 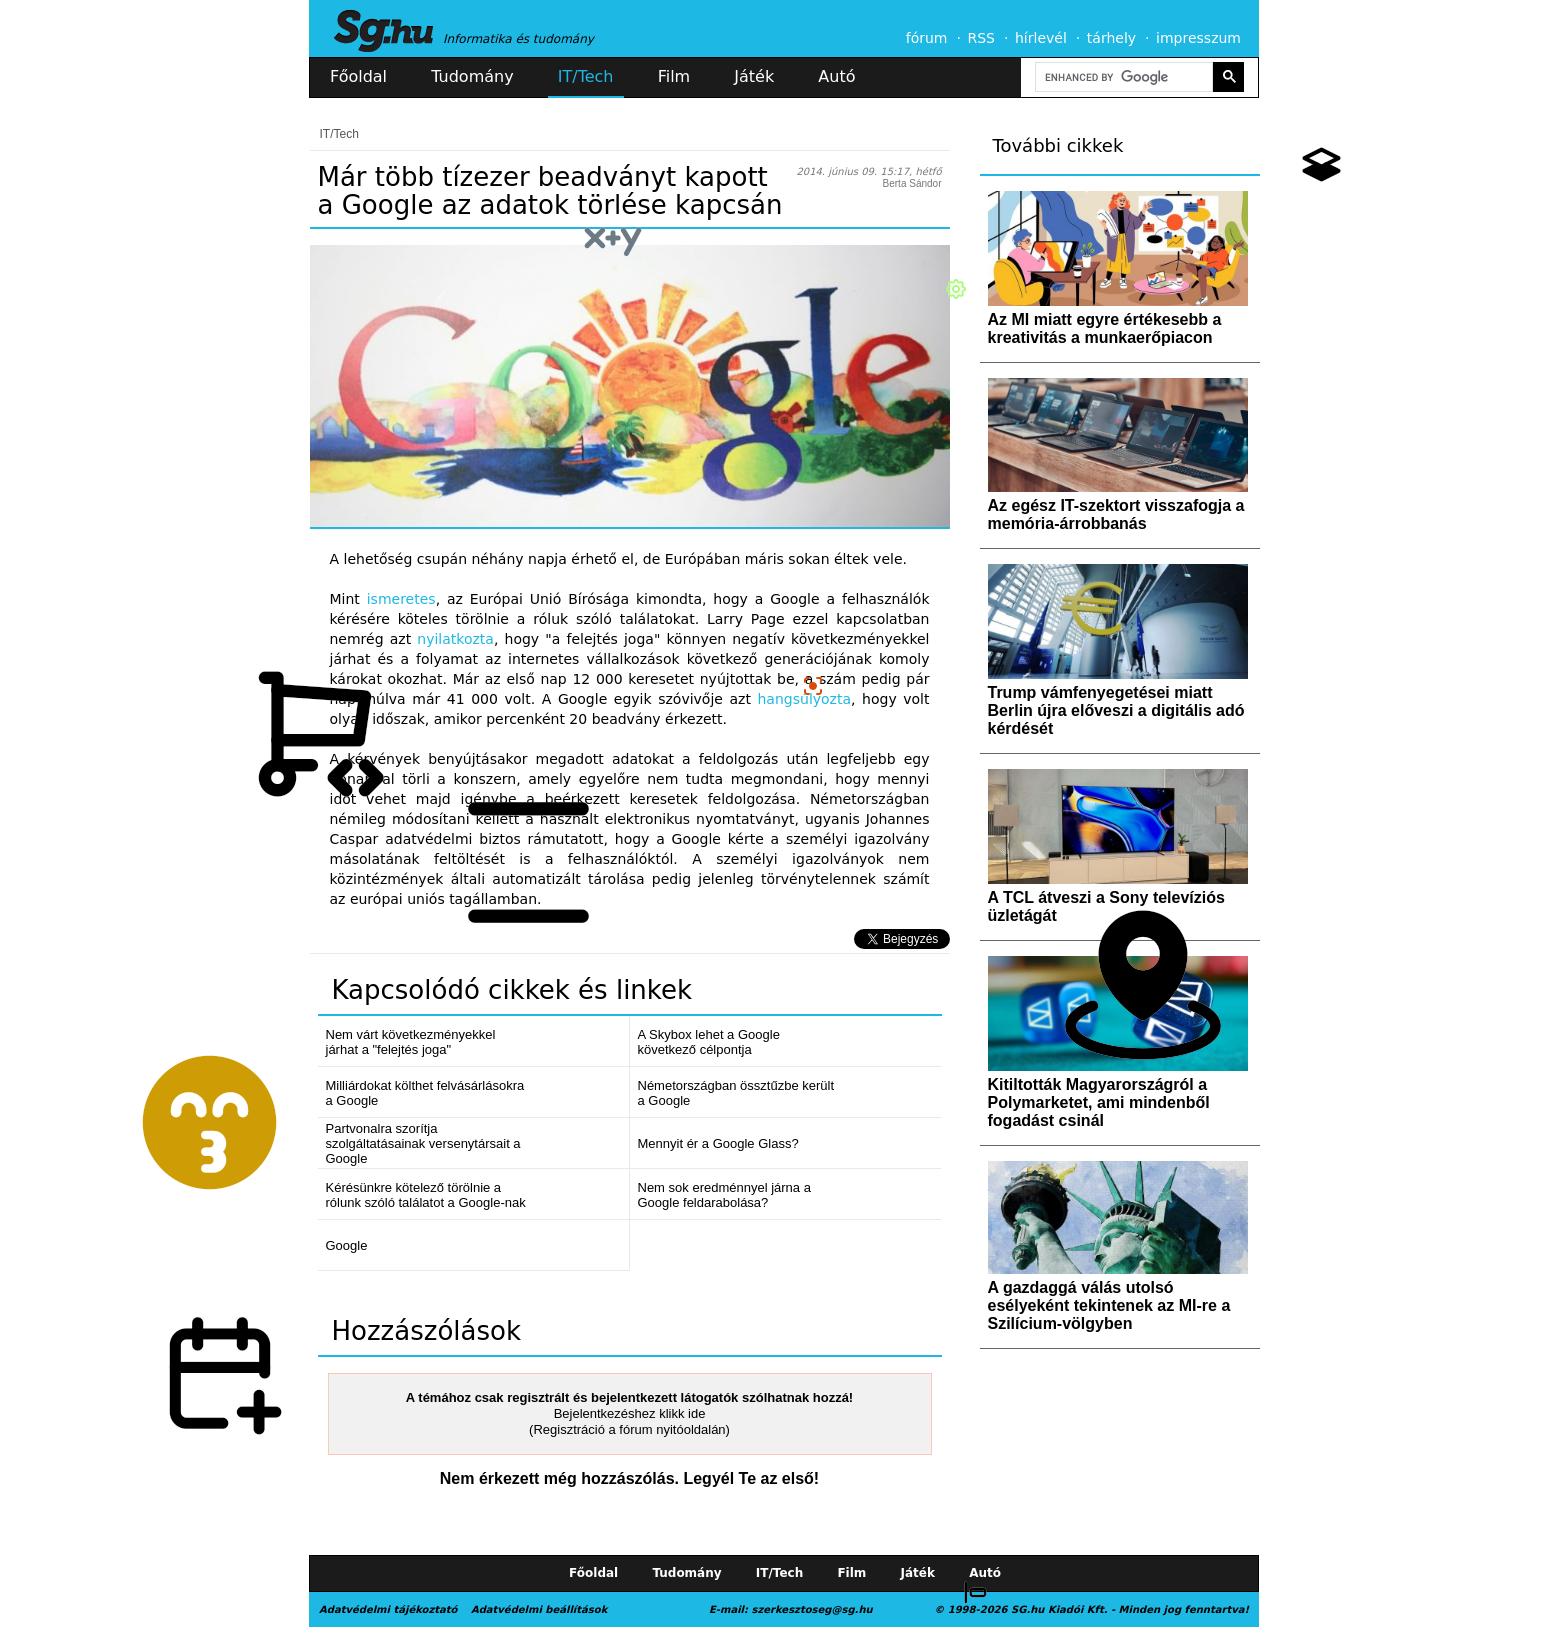 I want to click on align selected elements to the left, so click(x=975, y=1592).